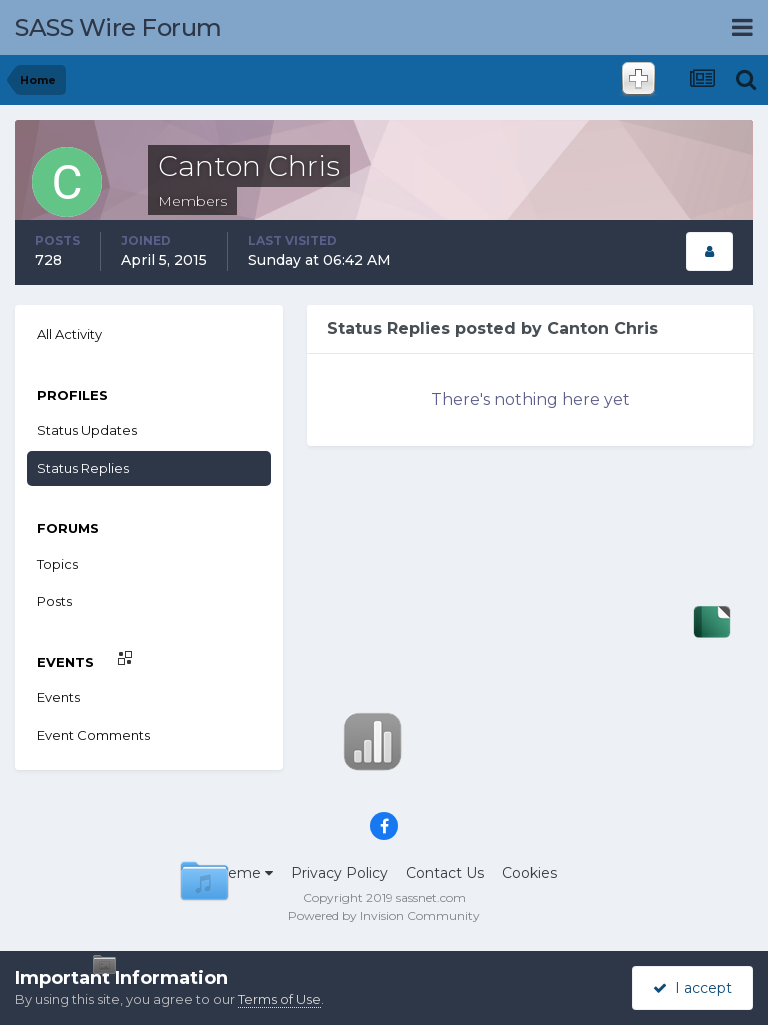 The image size is (768, 1025). Describe the element at coordinates (372, 741) in the screenshot. I see `open numbers spreadsheet app` at that location.